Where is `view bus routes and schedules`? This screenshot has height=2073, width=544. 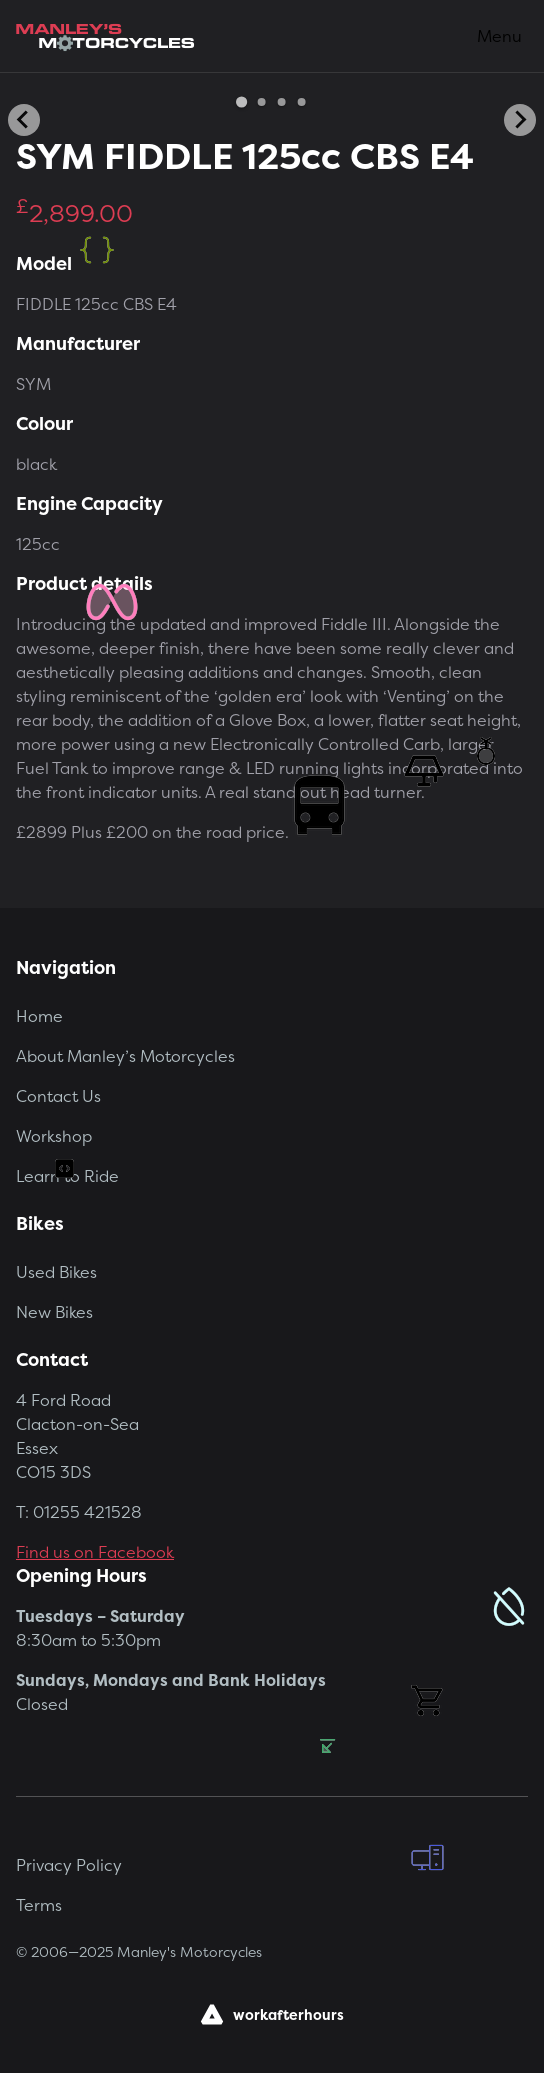
view bus routes and schedules is located at coordinates (319, 806).